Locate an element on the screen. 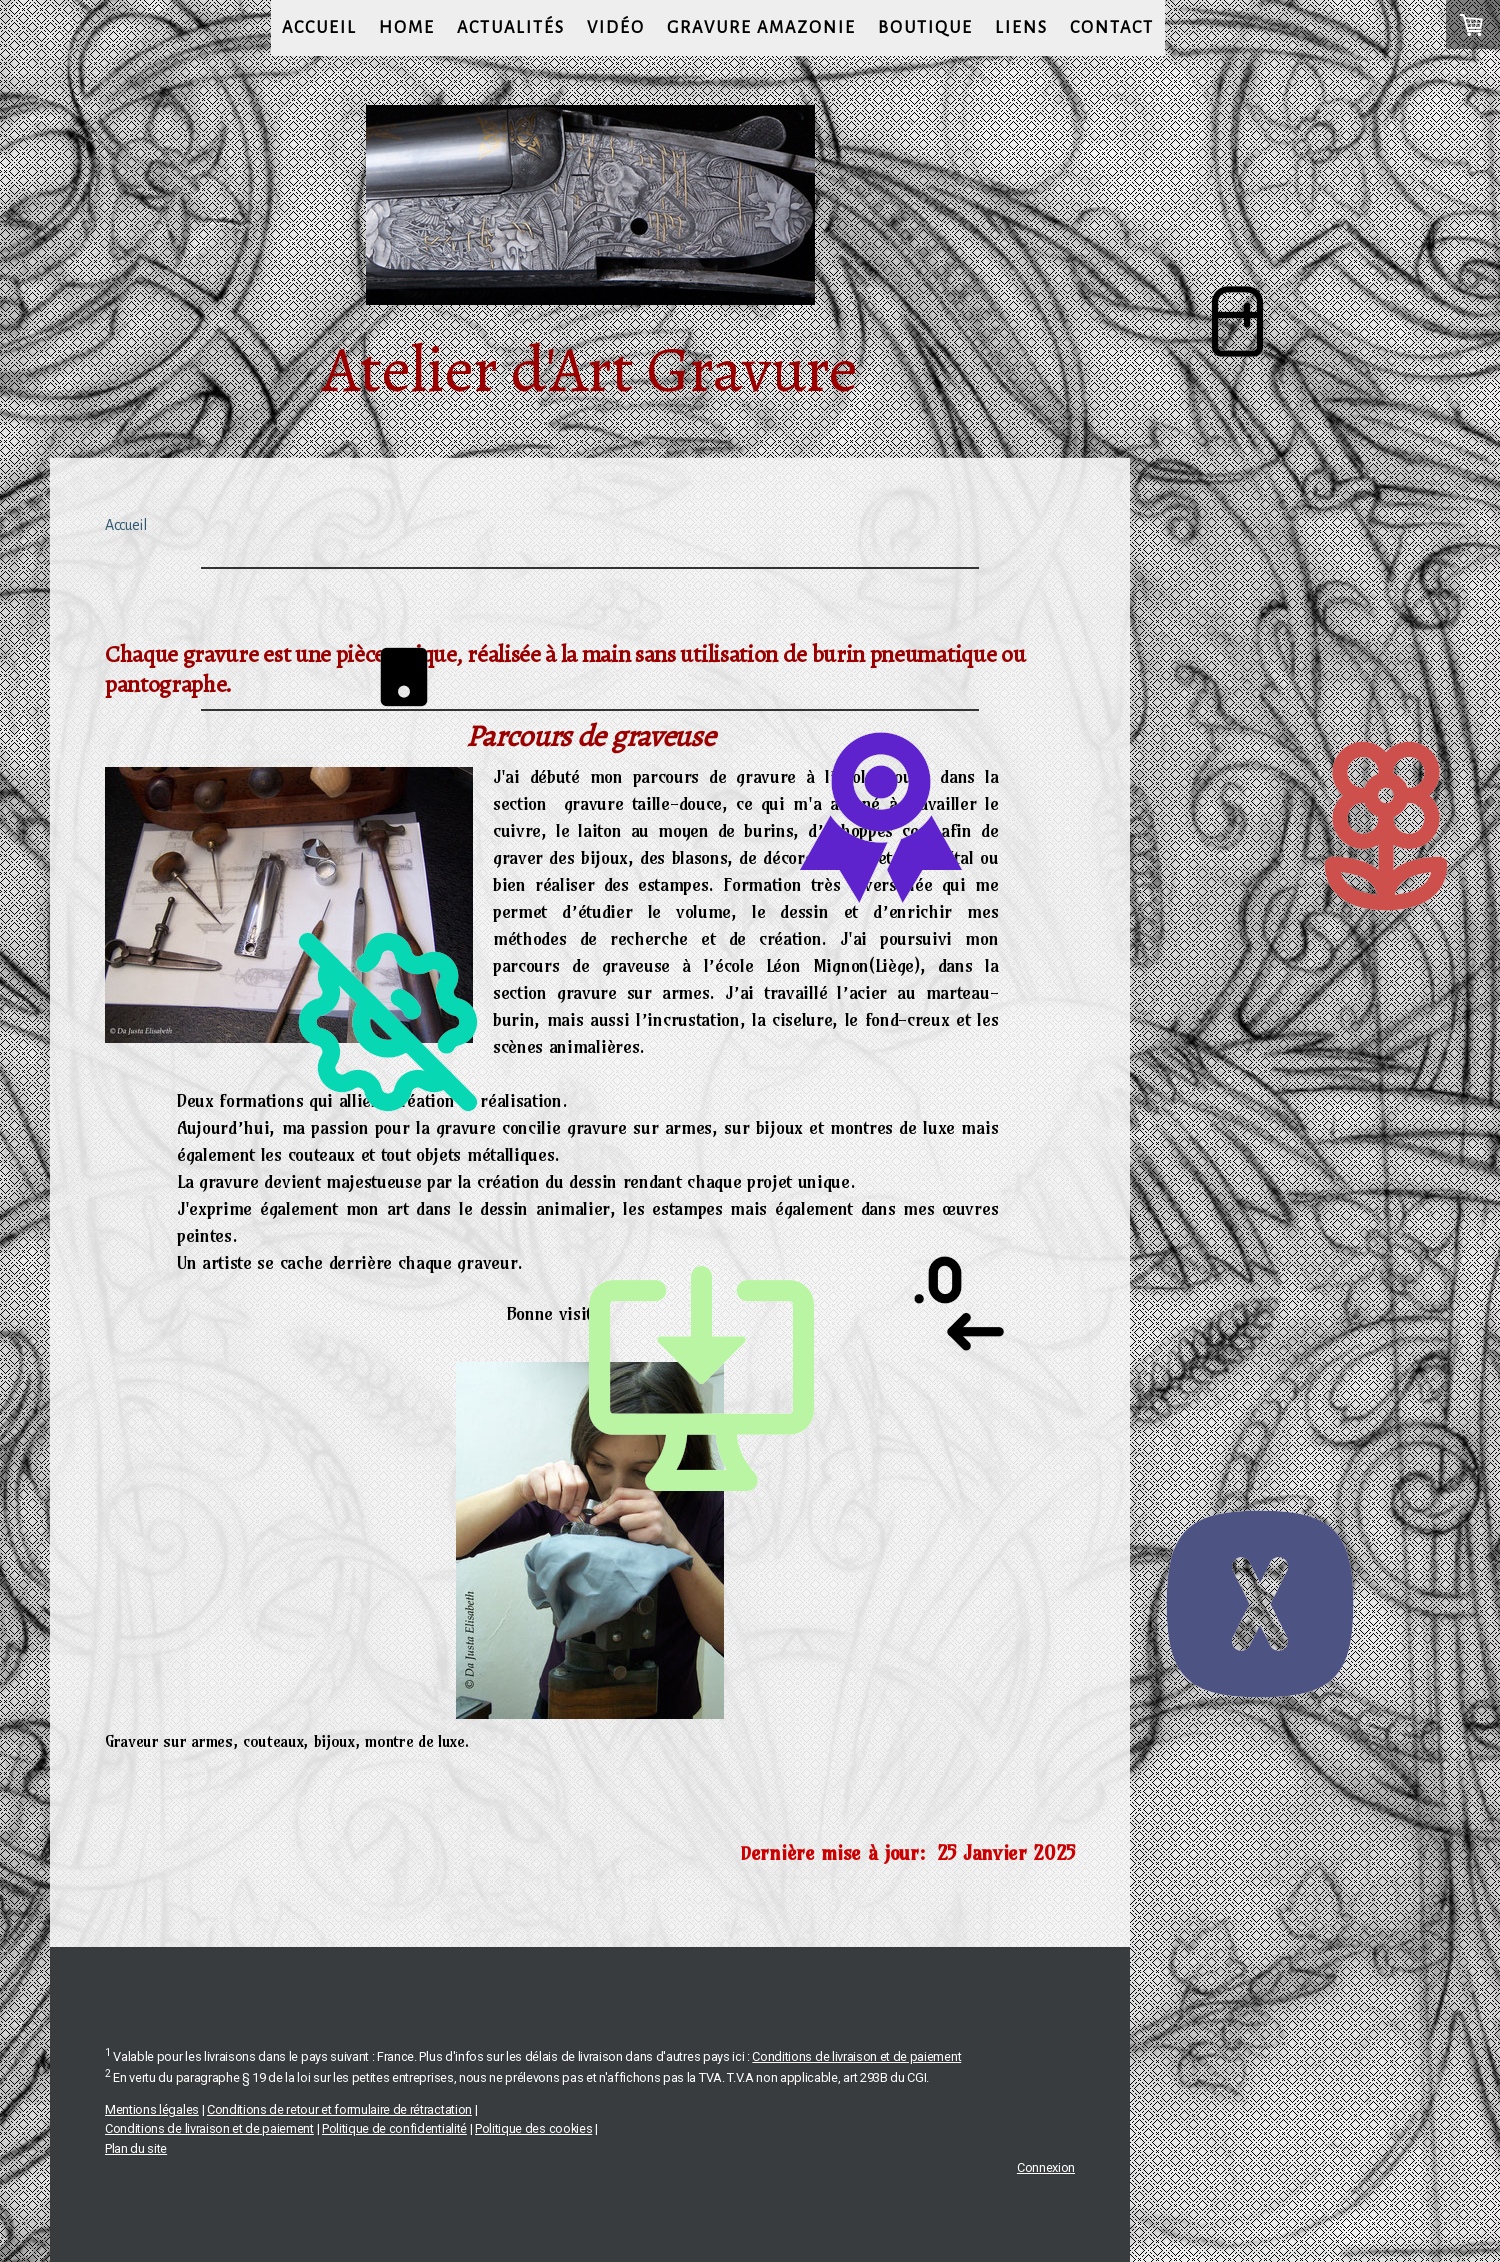  decrease decimal places in number formatting is located at coordinates (961, 1303).